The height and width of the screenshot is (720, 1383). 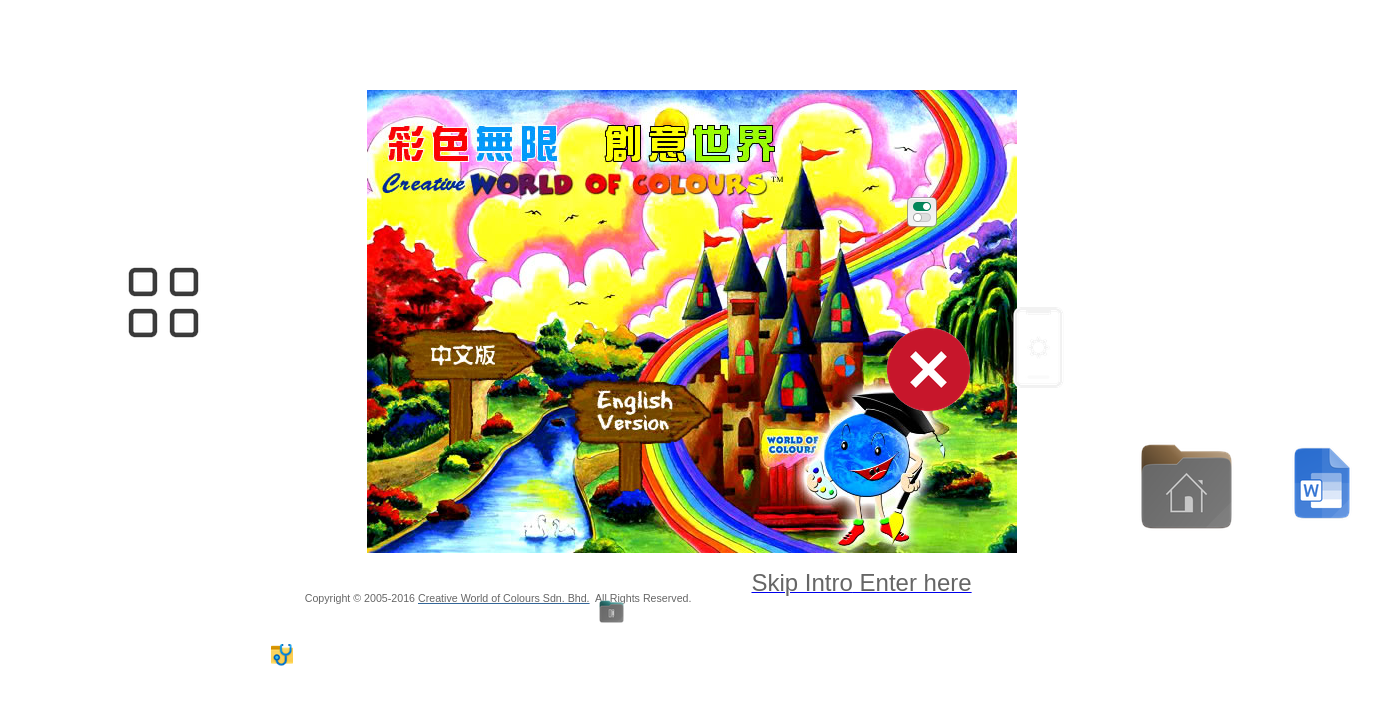 What do you see at coordinates (611, 611) in the screenshot?
I see `access your templates folder` at bounding box center [611, 611].